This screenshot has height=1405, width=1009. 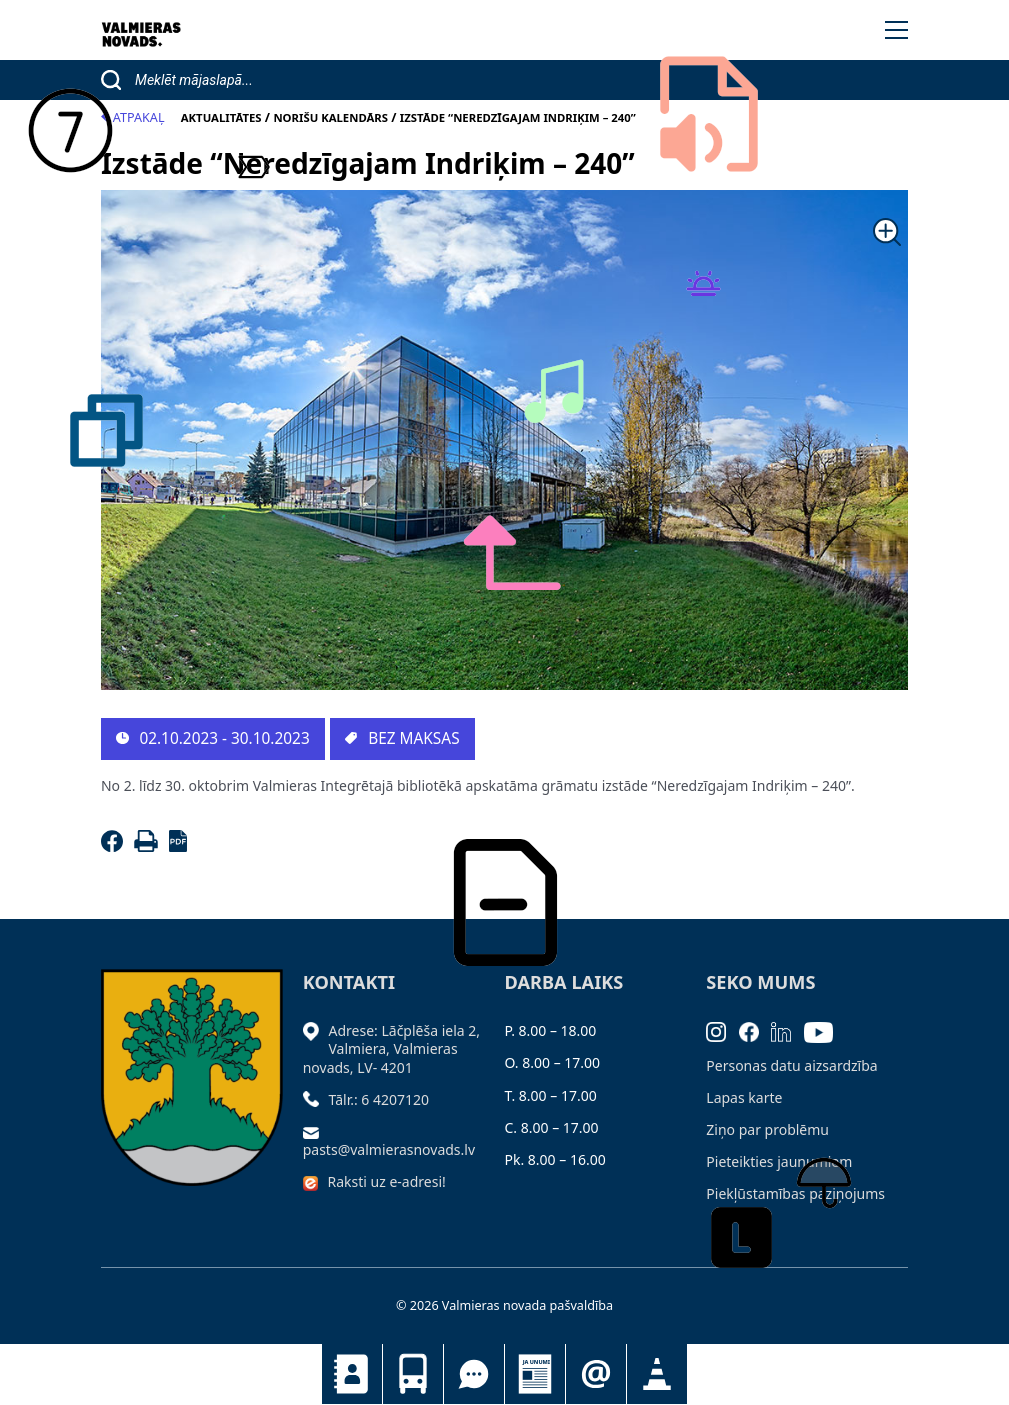 I want to click on copy to clipboard, so click(x=106, y=430).